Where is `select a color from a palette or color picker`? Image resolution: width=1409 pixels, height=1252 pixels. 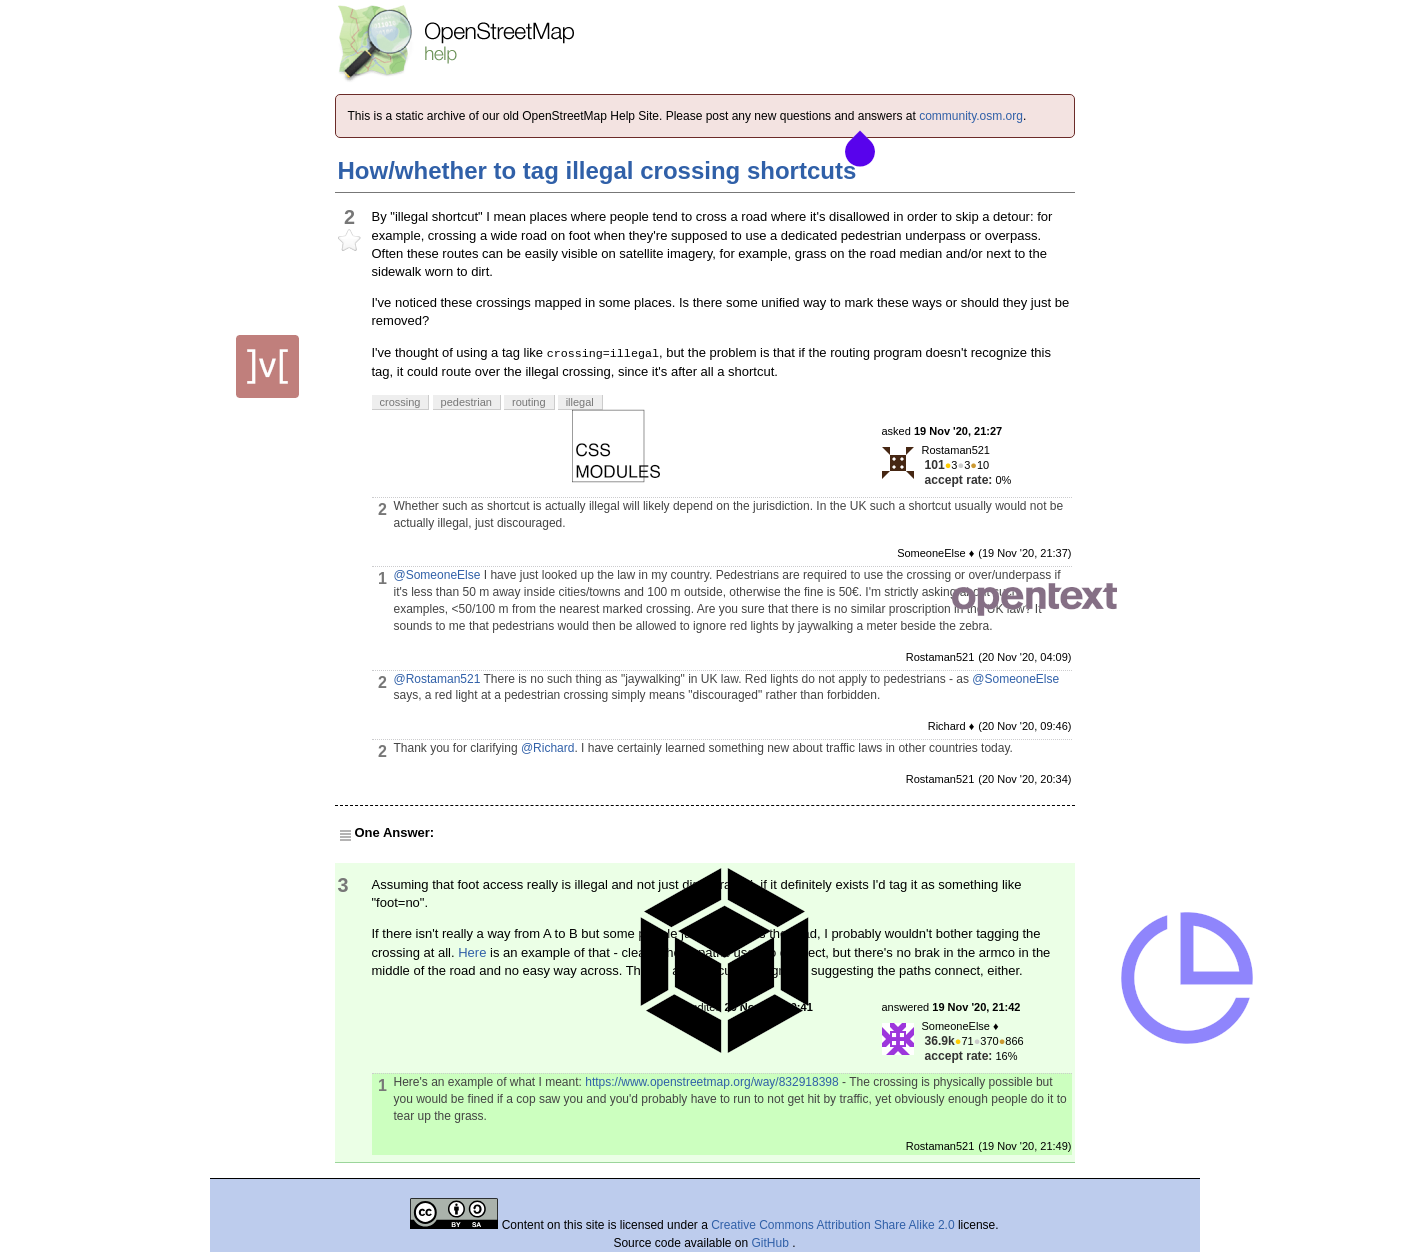
select a color from a palette or color picker is located at coordinates (860, 150).